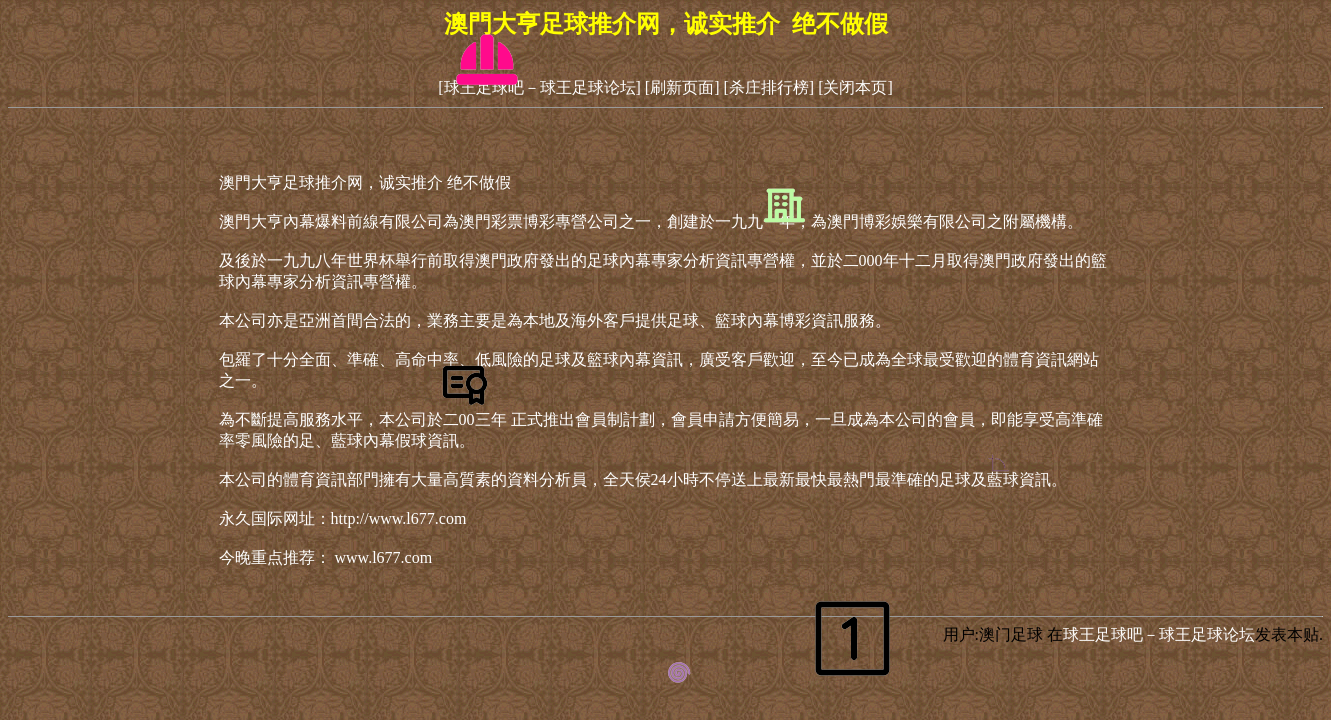  Describe the element at coordinates (783, 205) in the screenshot. I see `view office or workplace location` at that location.